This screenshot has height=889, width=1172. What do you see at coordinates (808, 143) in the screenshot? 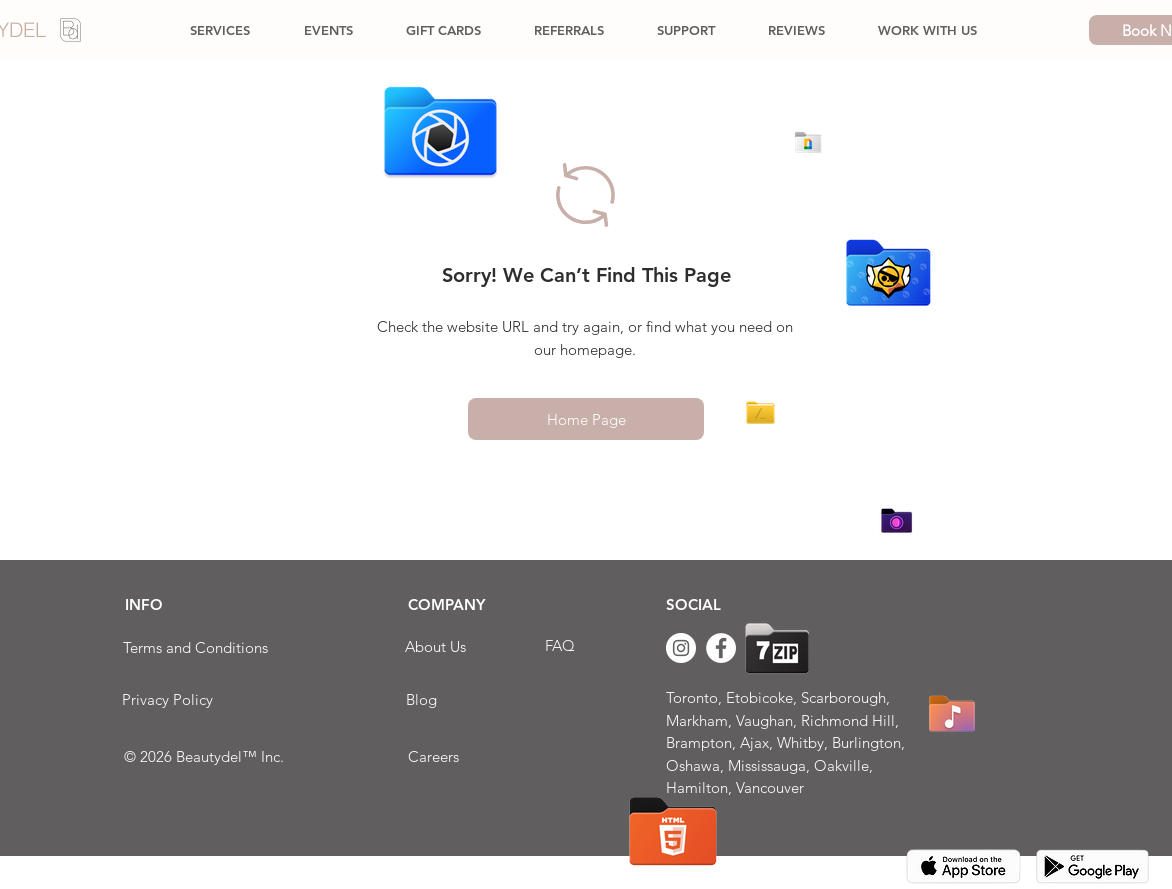
I see `open folder containing google docs files` at bounding box center [808, 143].